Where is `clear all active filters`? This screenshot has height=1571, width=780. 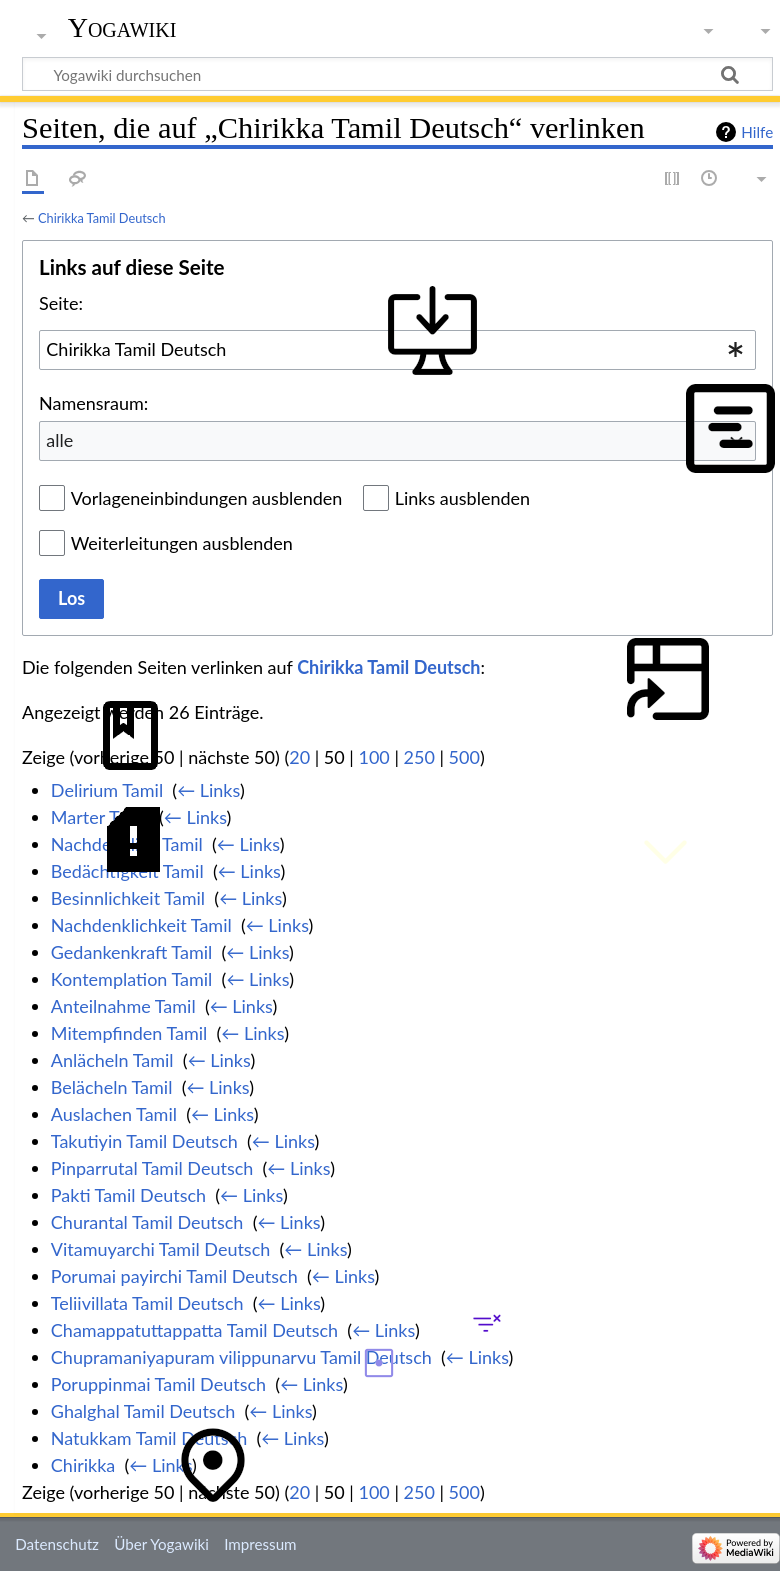
clear all active filters is located at coordinates (487, 1325).